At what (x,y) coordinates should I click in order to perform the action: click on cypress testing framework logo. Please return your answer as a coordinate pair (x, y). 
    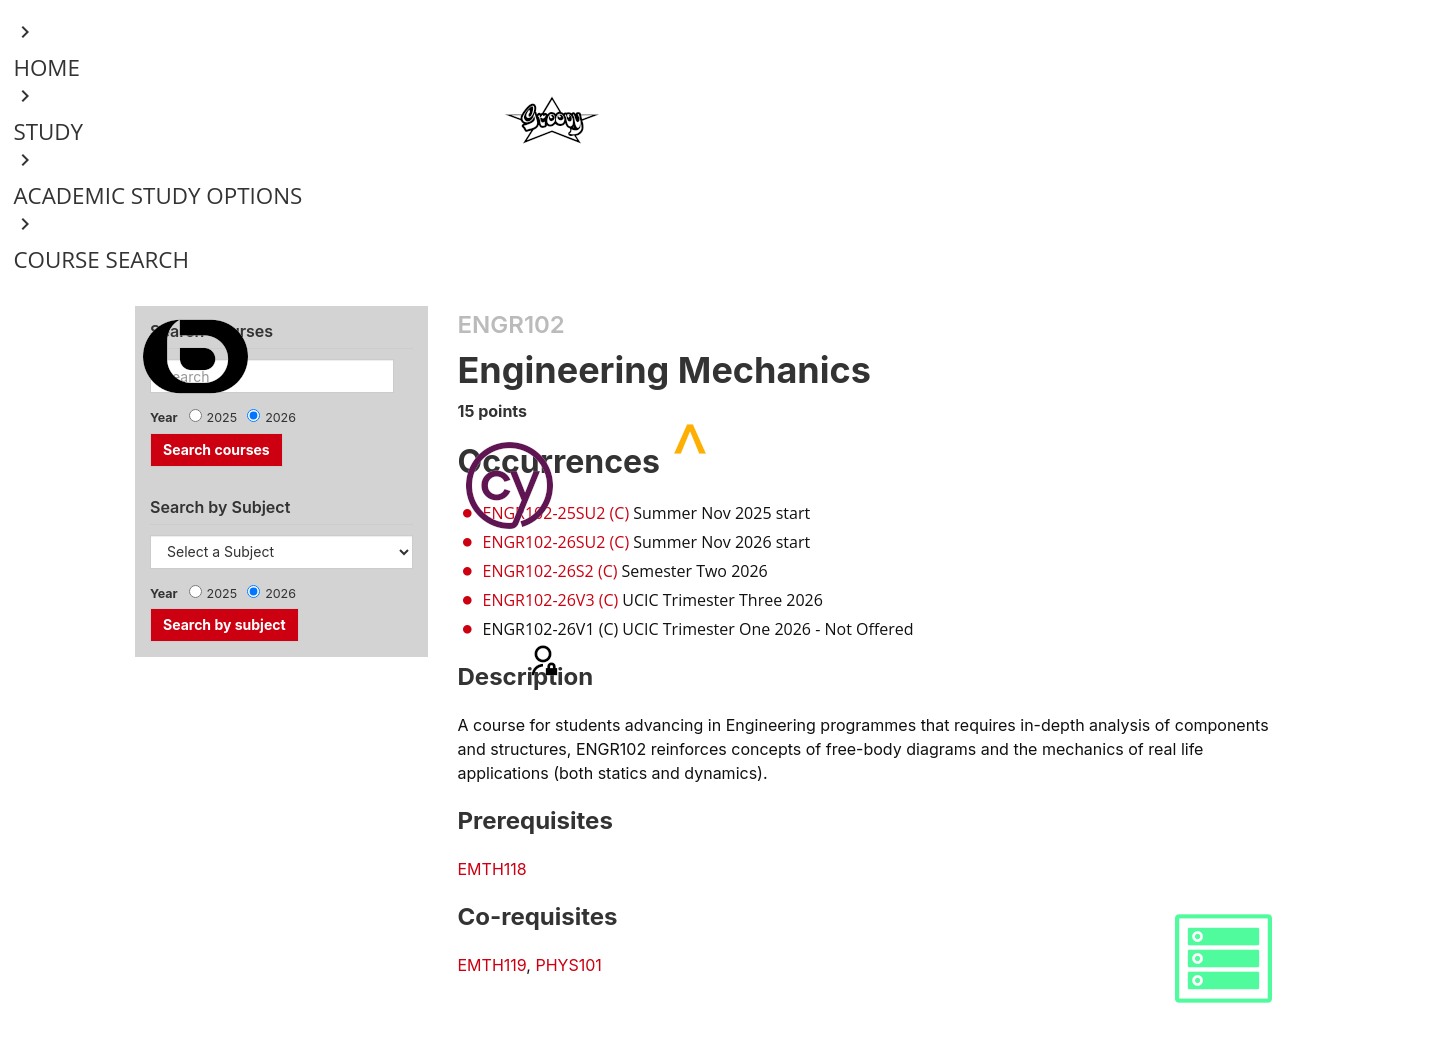
    Looking at the image, I should click on (509, 485).